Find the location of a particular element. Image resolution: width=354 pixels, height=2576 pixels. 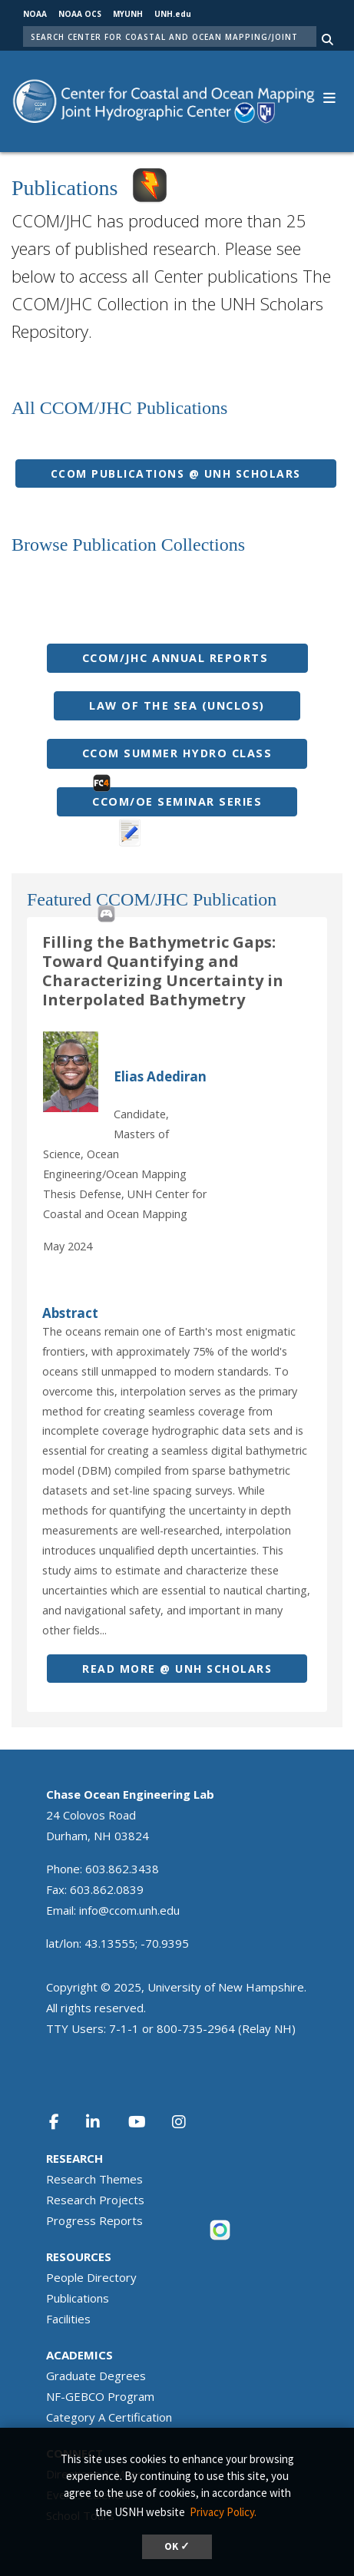

open text editor application is located at coordinates (130, 833).